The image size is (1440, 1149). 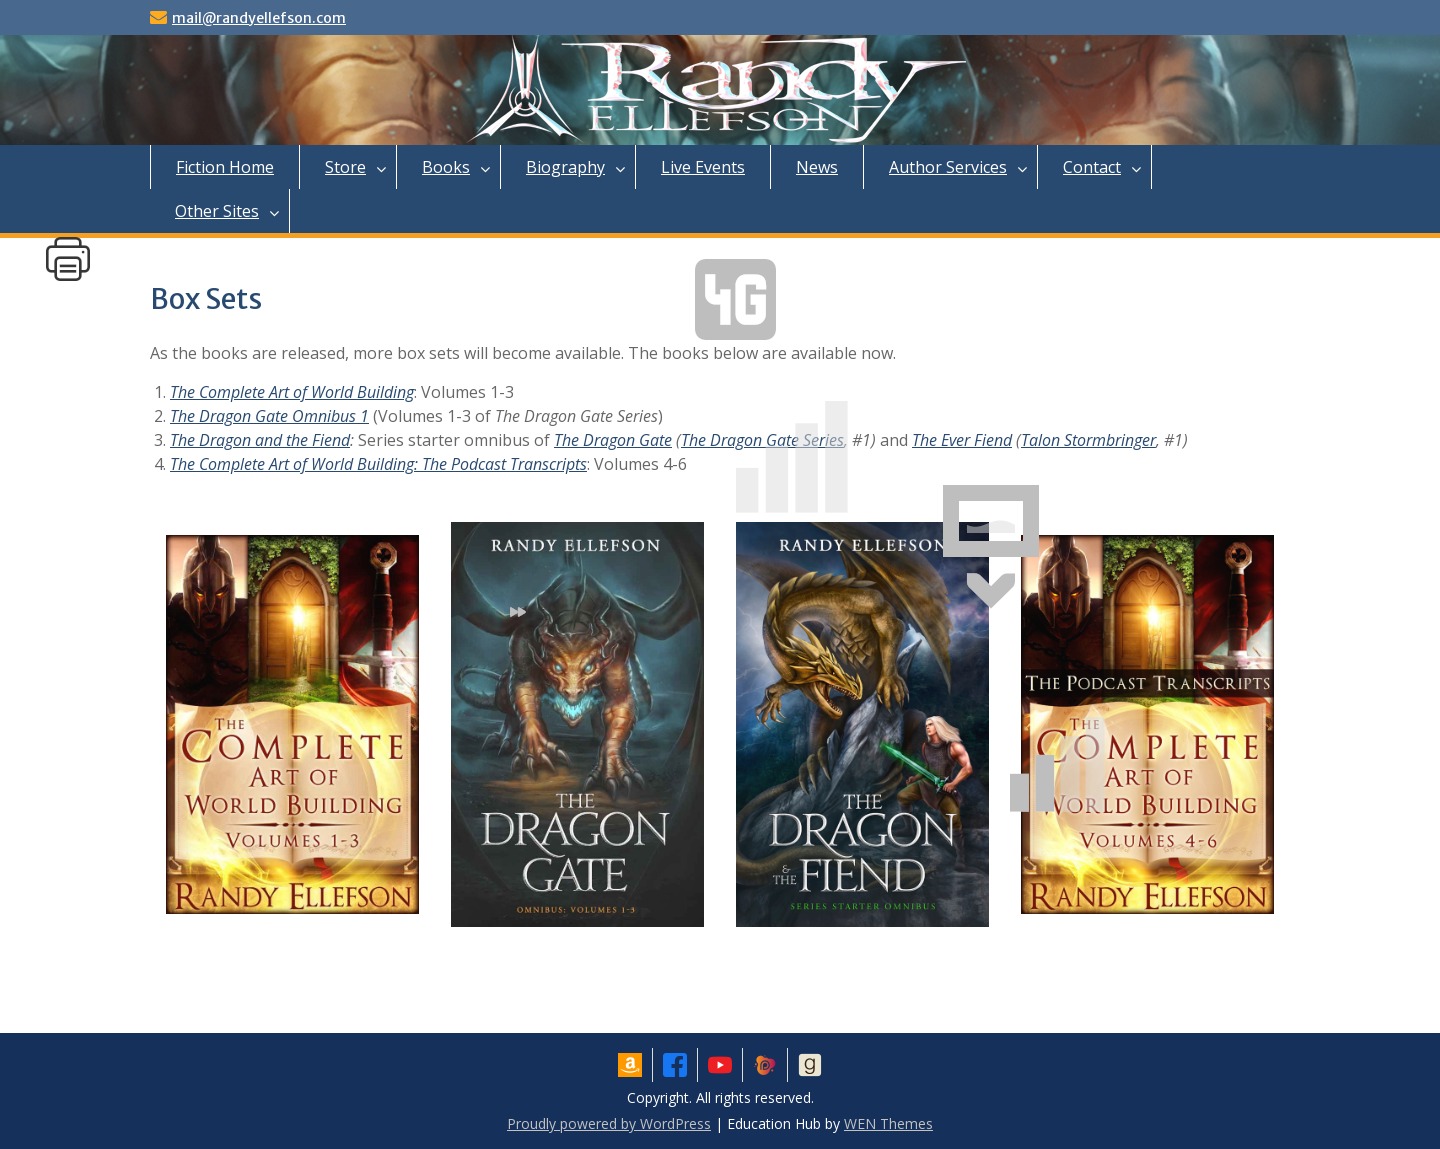 I want to click on indicates active 4G cellular network connection, so click(x=735, y=299).